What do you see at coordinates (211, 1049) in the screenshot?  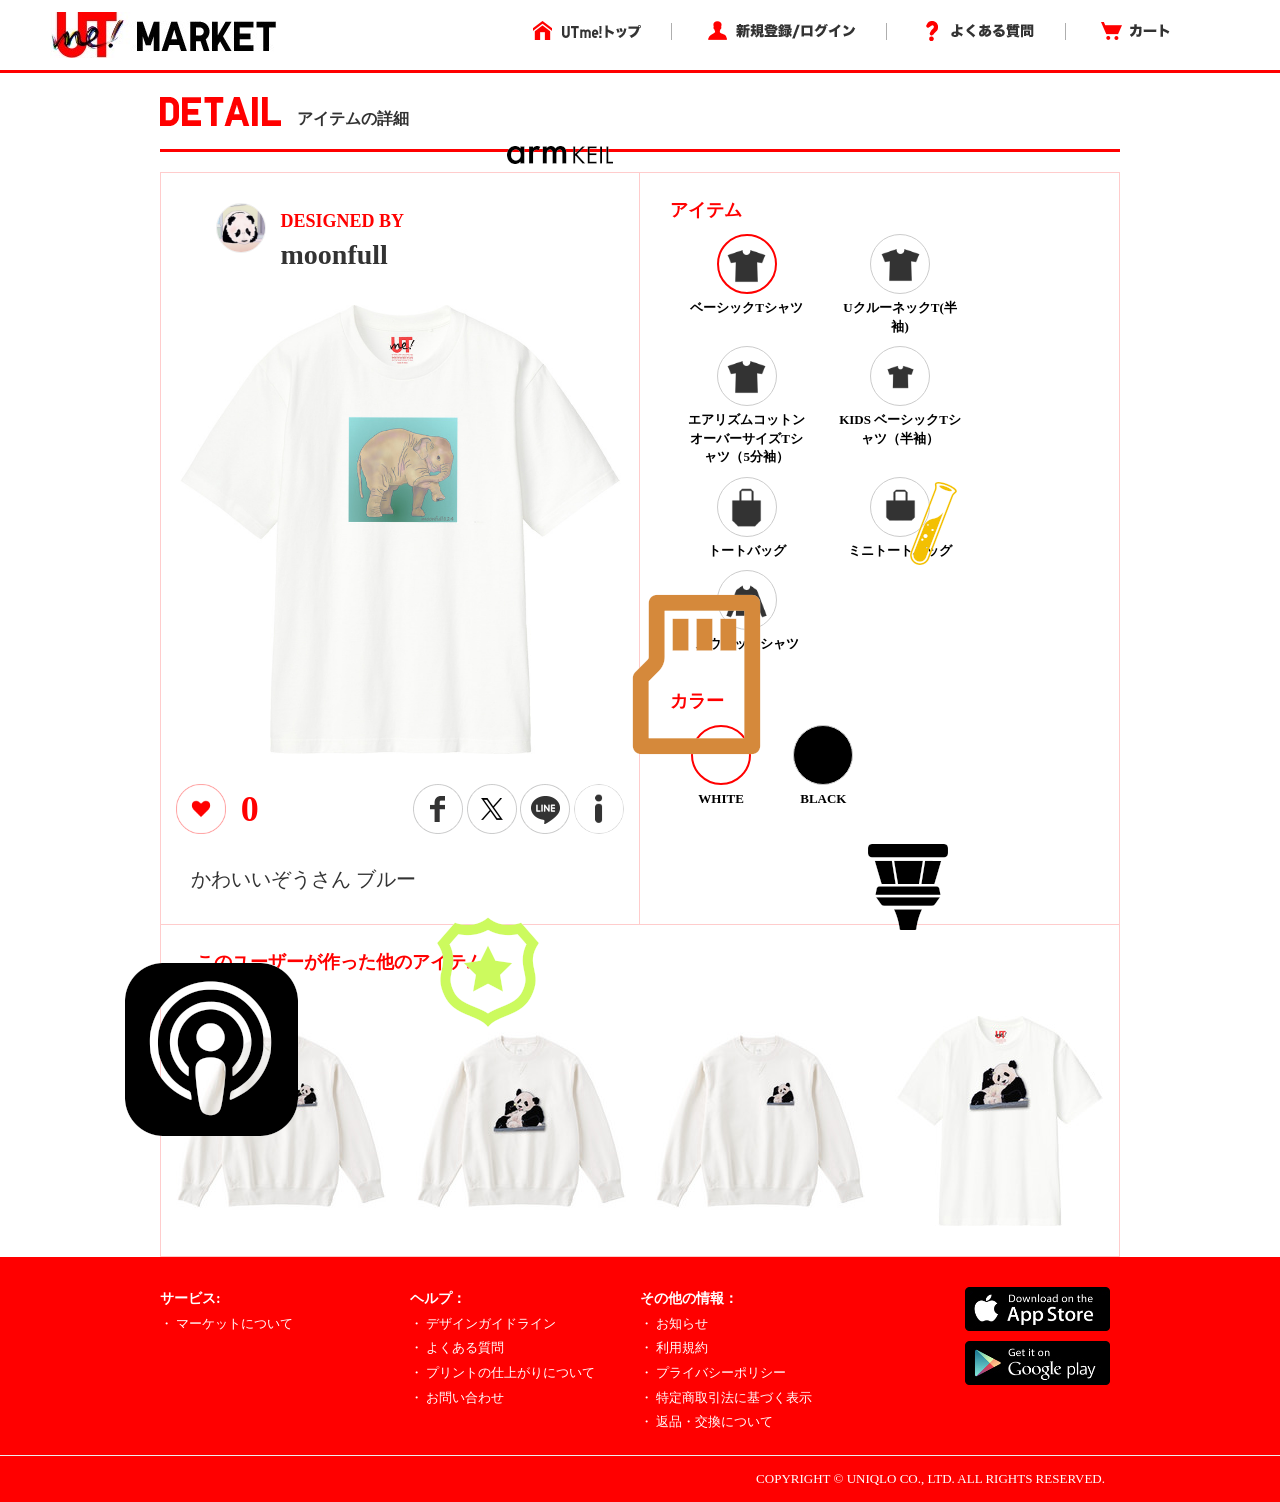 I see `open apple podcasts app` at bounding box center [211, 1049].